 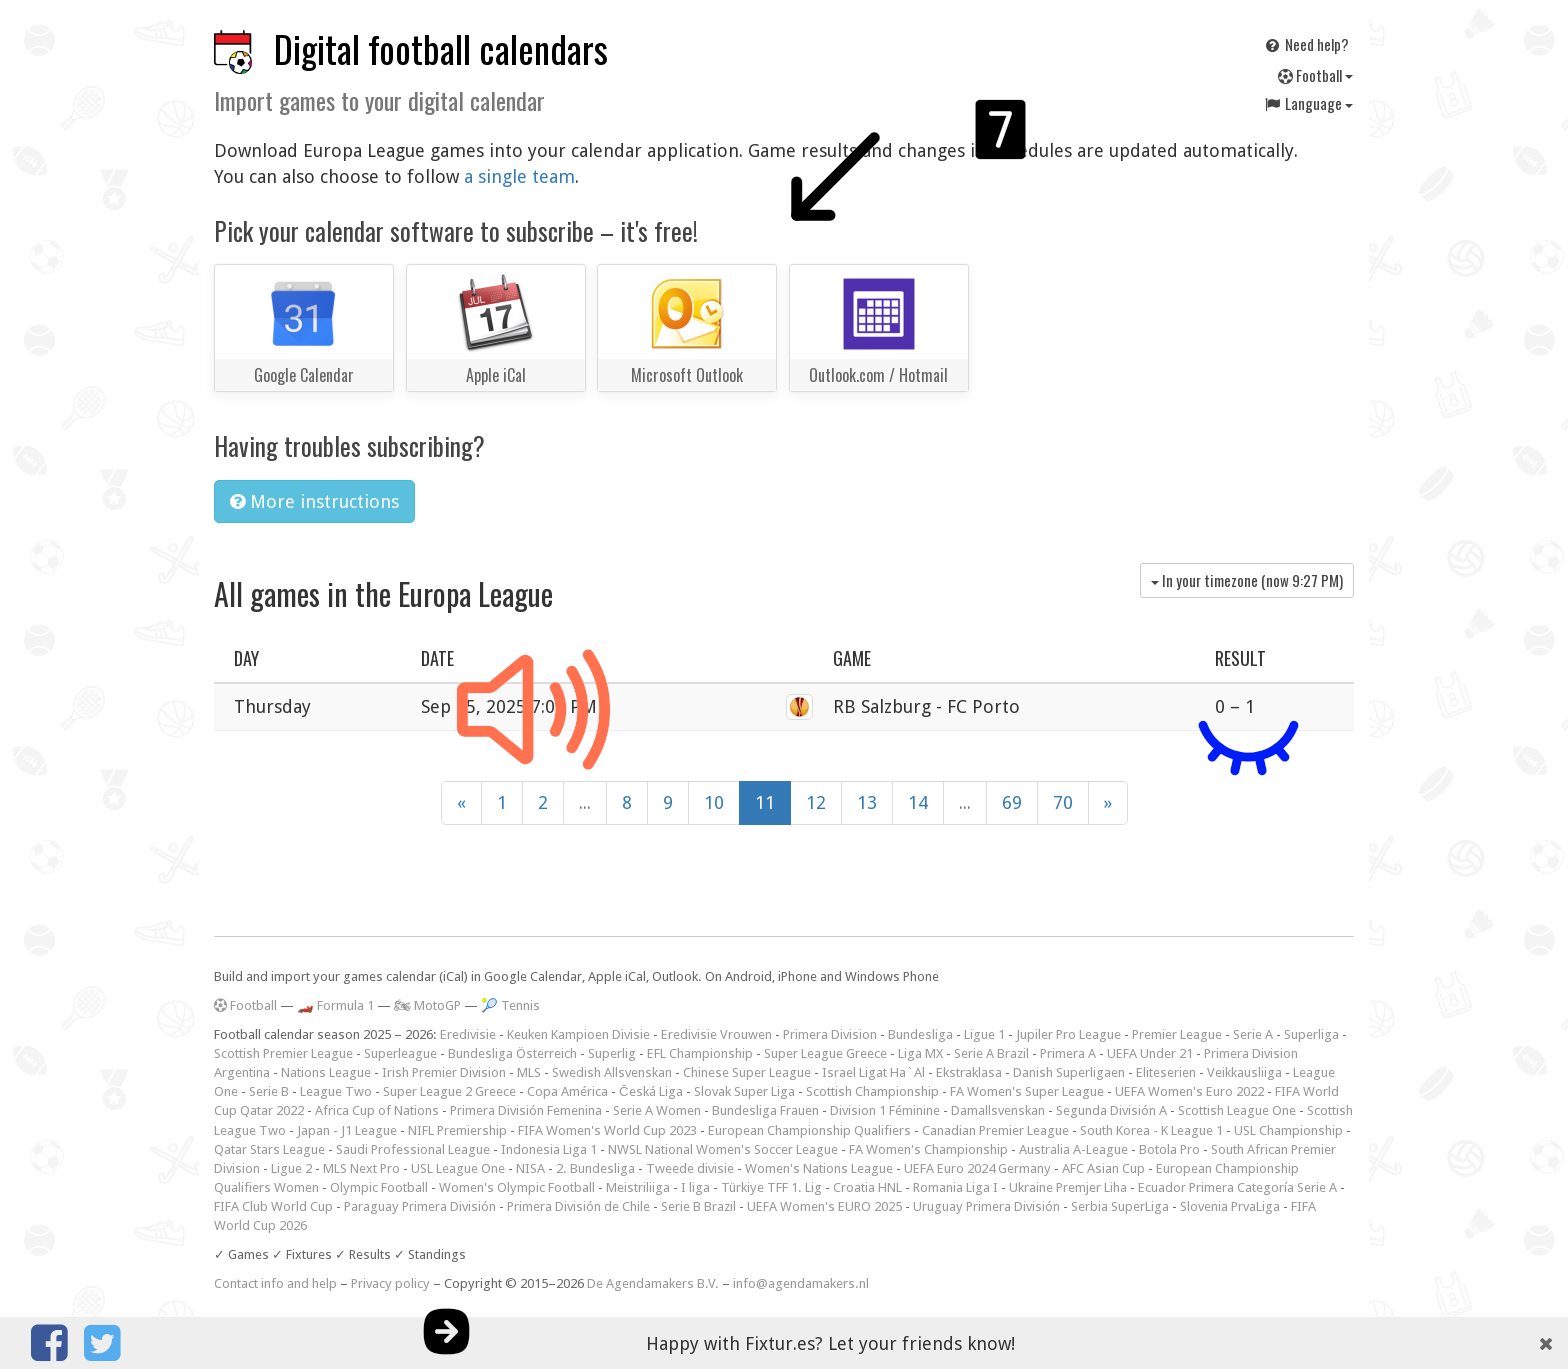 What do you see at coordinates (1000, 129) in the screenshot?
I see `indicates the number seven in a sequence or list` at bounding box center [1000, 129].